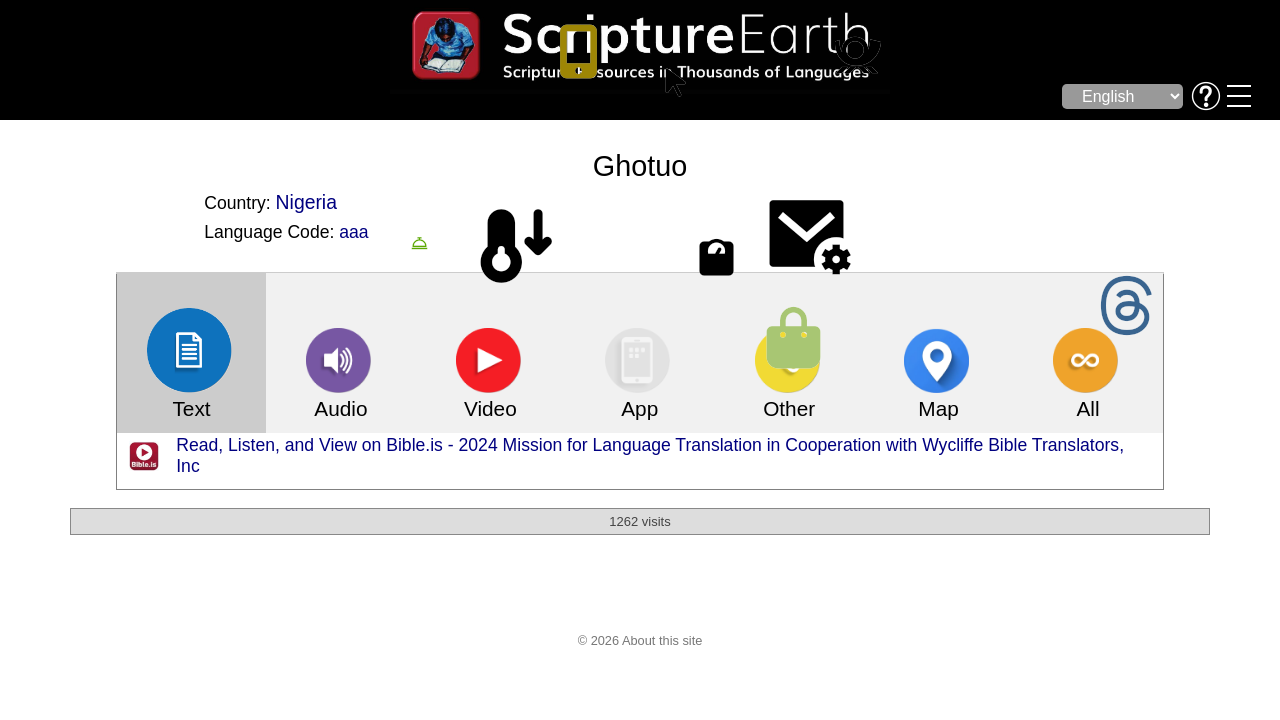 The image size is (1280, 720). Describe the element at coordinates (806, 233) in the screenshot. I see `access email settings` at that location.